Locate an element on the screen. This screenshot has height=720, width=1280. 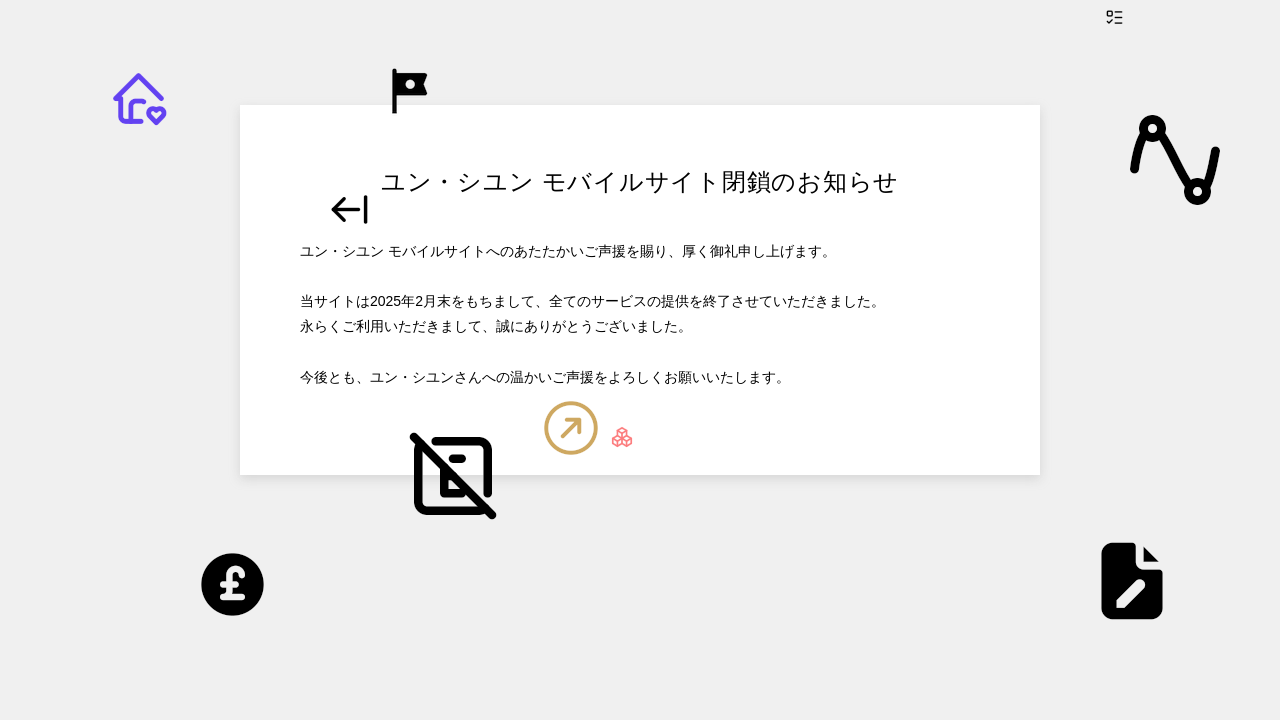
explicit content filter is enabled is located at coordinates (453, 476).